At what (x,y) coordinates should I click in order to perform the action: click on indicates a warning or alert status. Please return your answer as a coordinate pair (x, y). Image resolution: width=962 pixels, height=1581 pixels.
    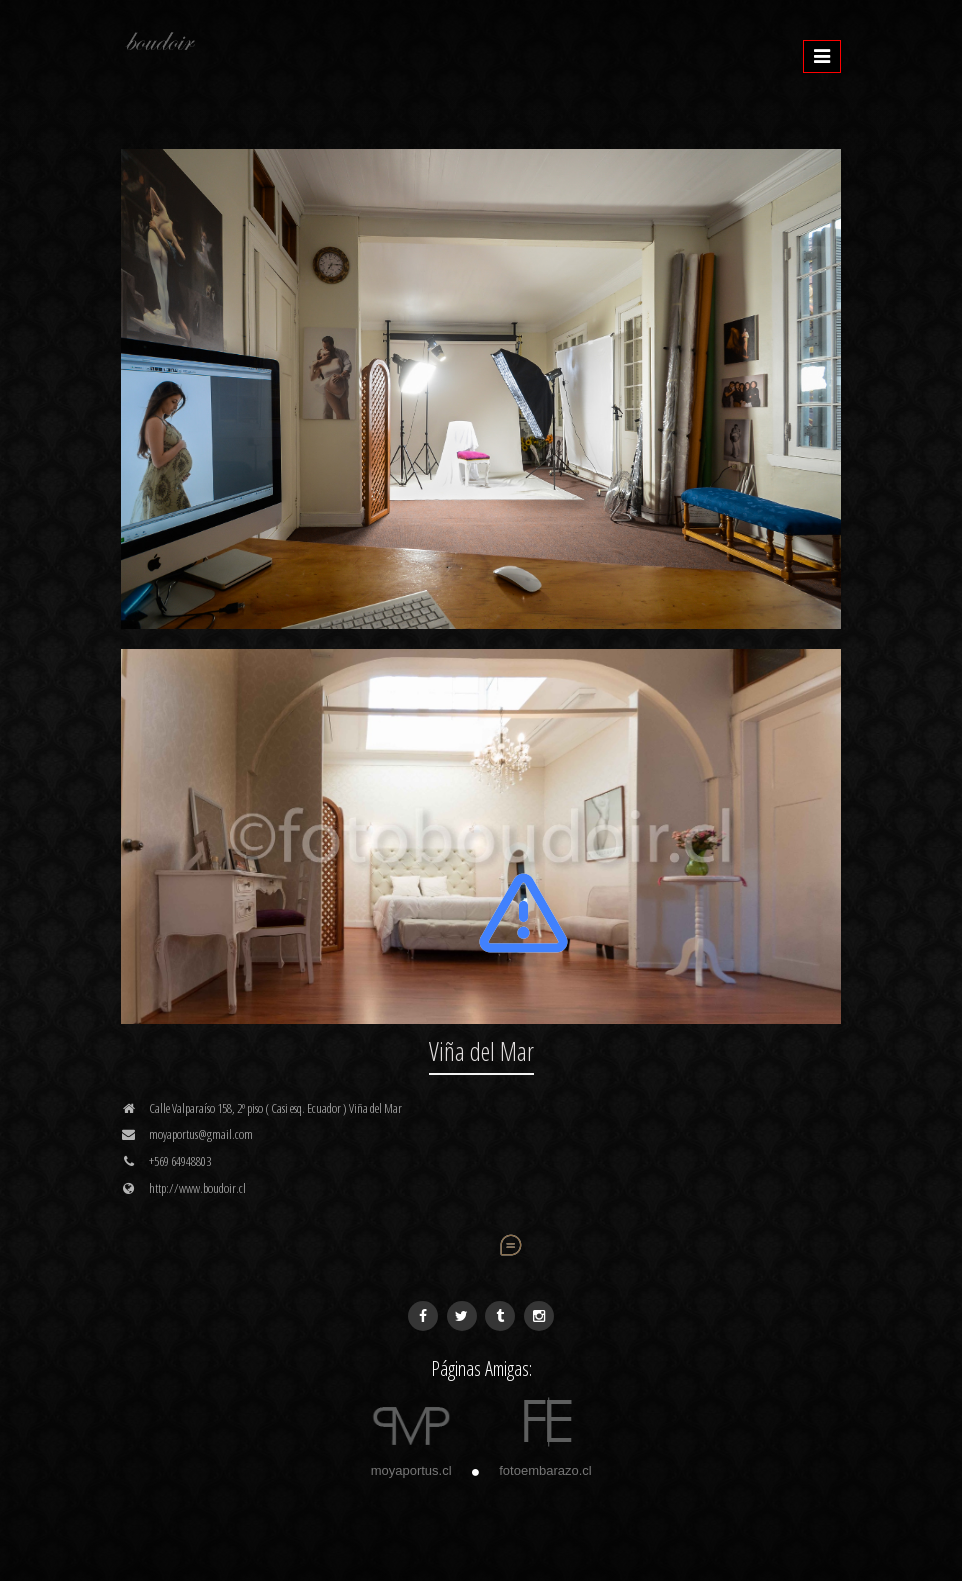
    Looking at the image, I should click on (523, 914).